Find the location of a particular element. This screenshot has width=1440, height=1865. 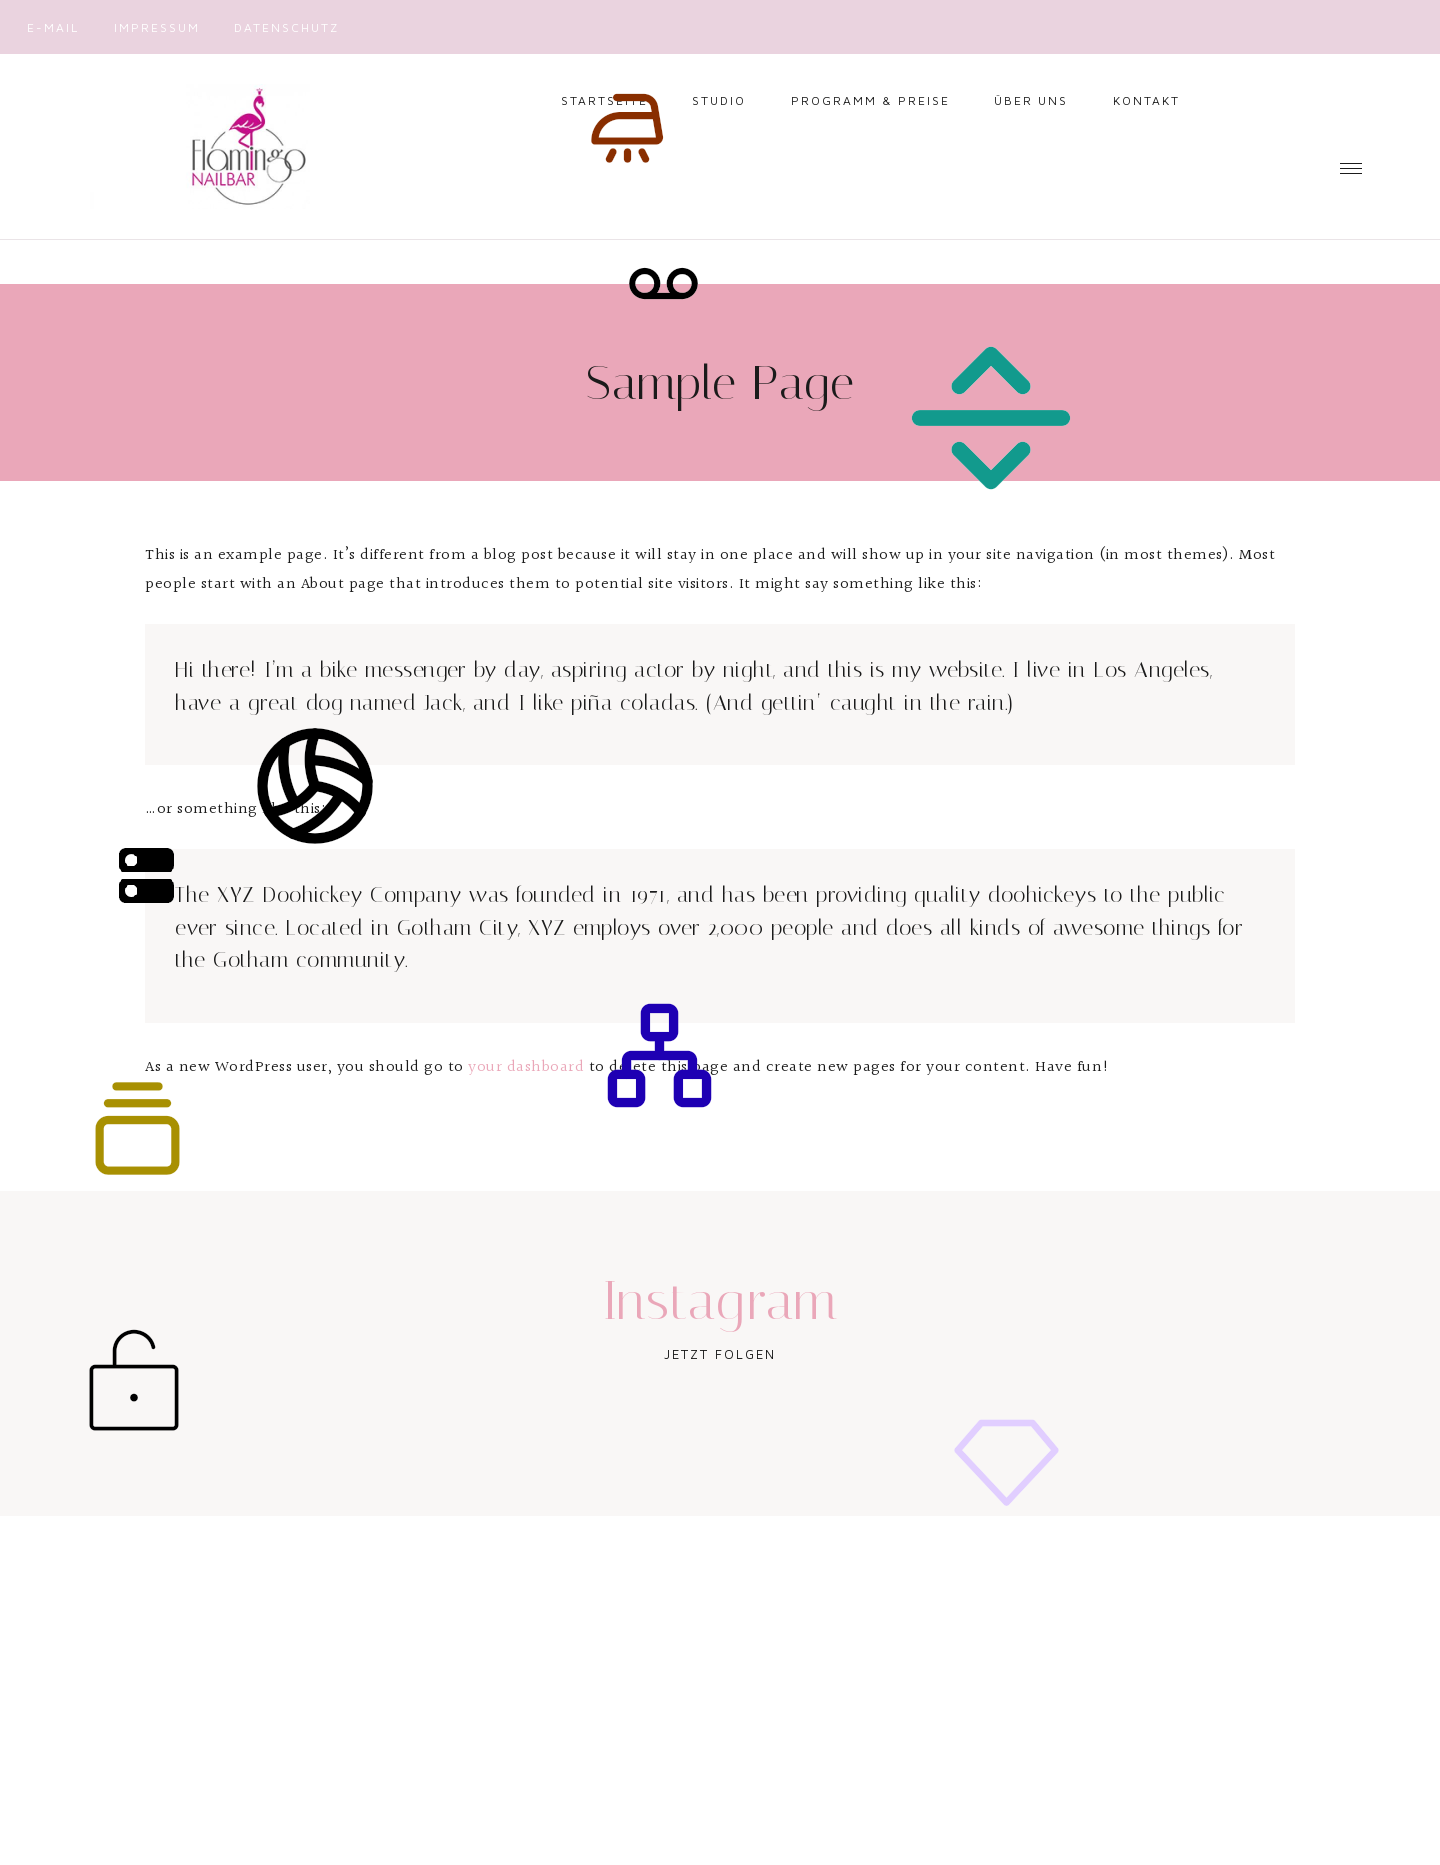

access voicemail messages is located at coordinates (663, 283).